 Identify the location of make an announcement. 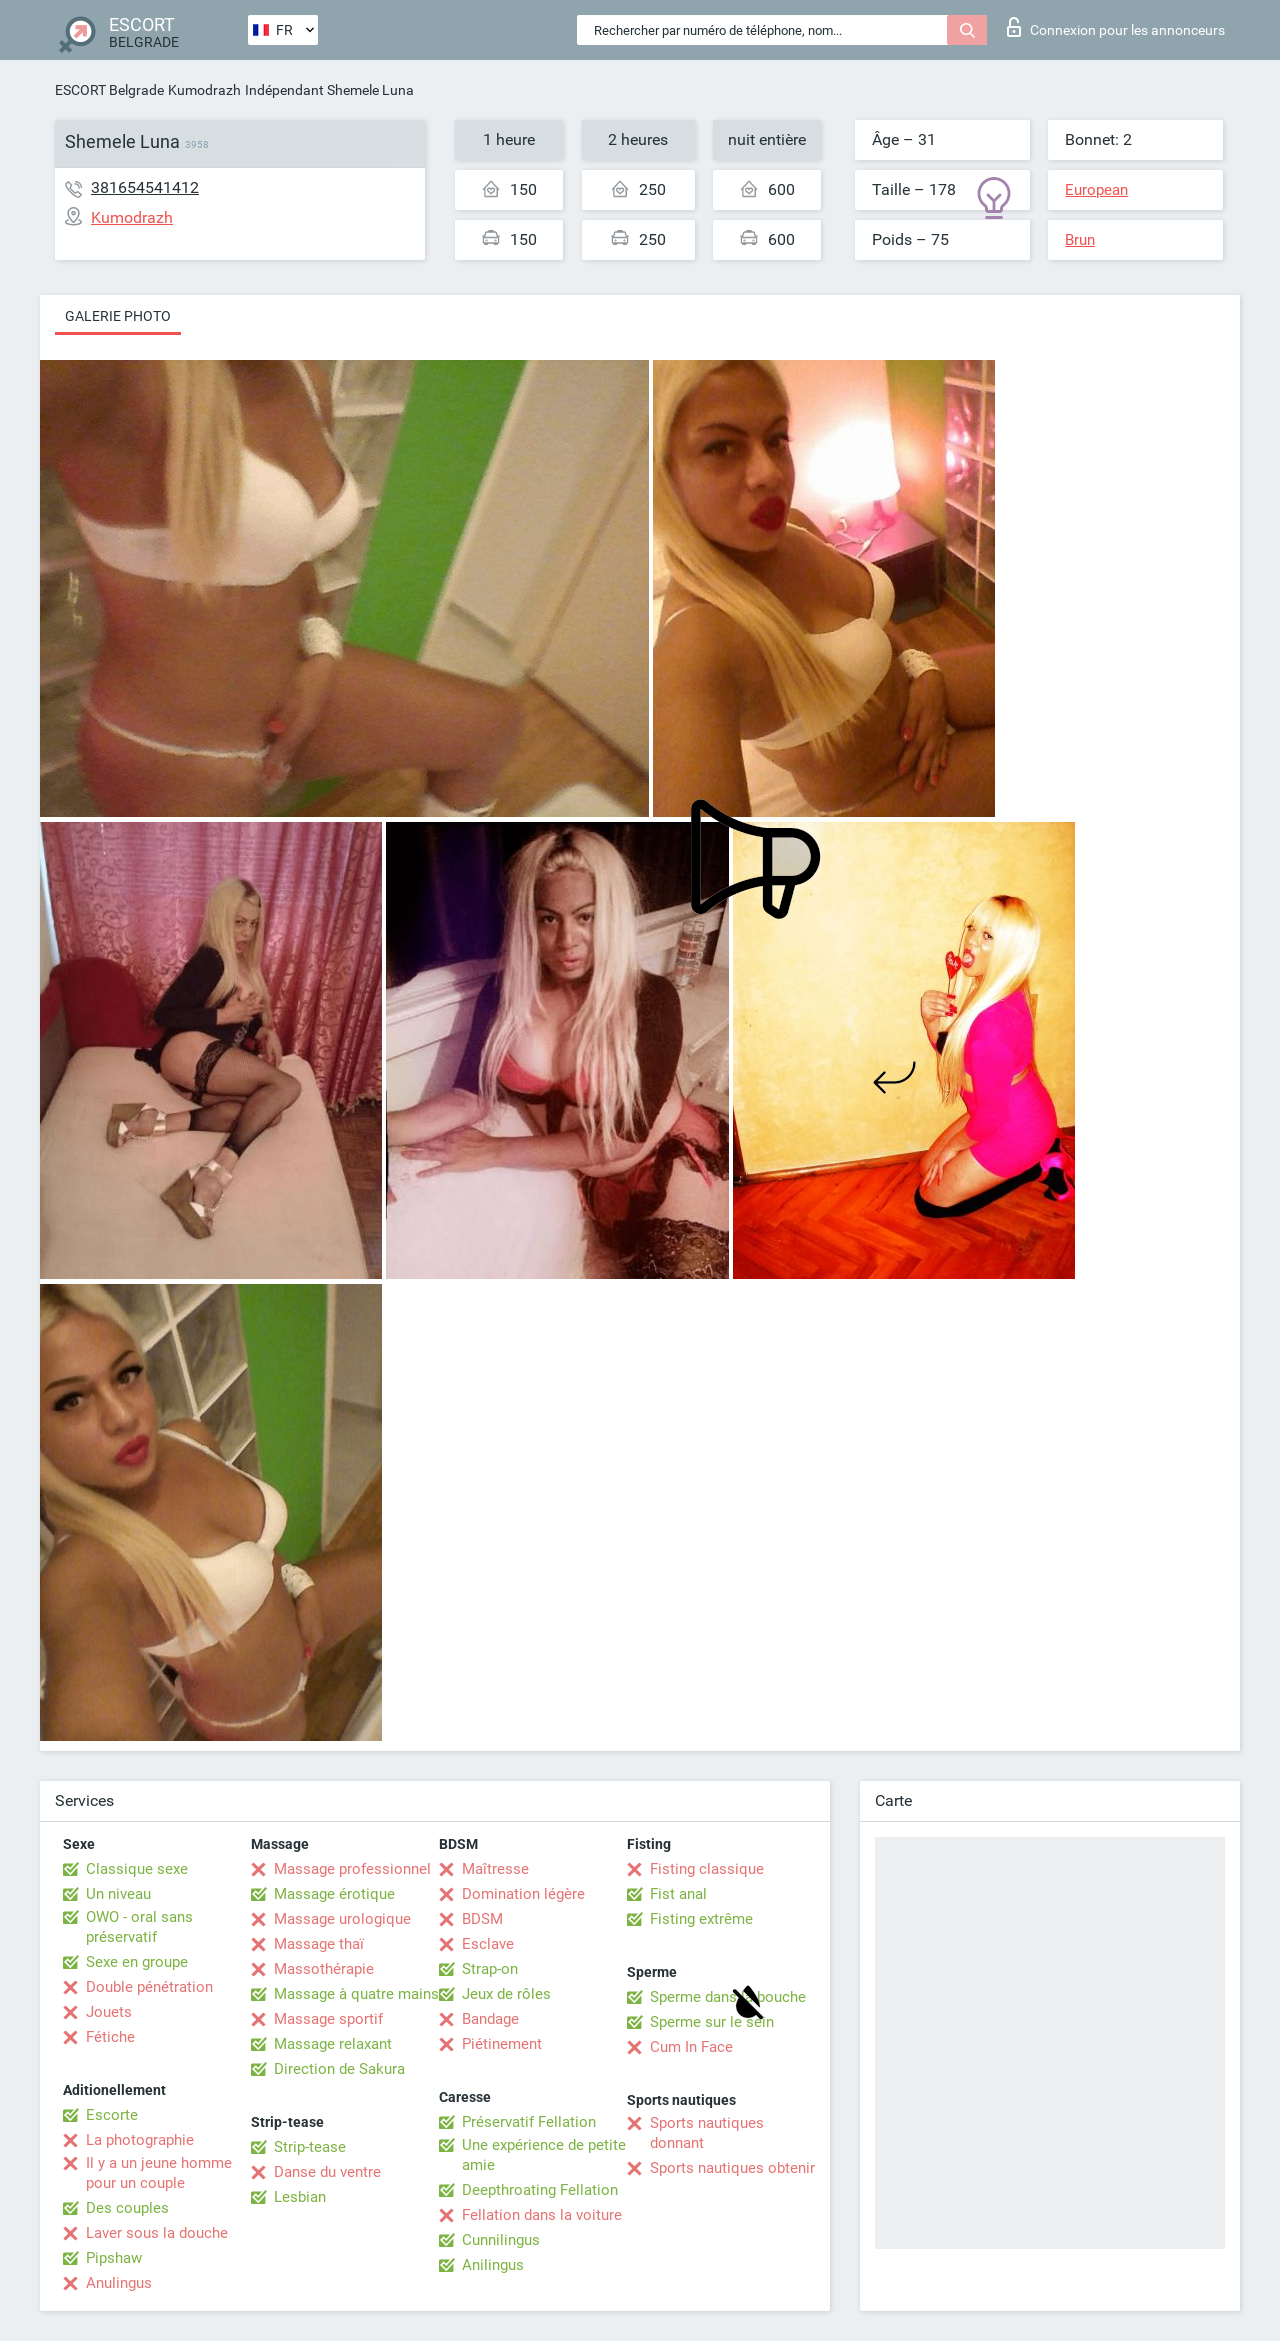
(748, 861).